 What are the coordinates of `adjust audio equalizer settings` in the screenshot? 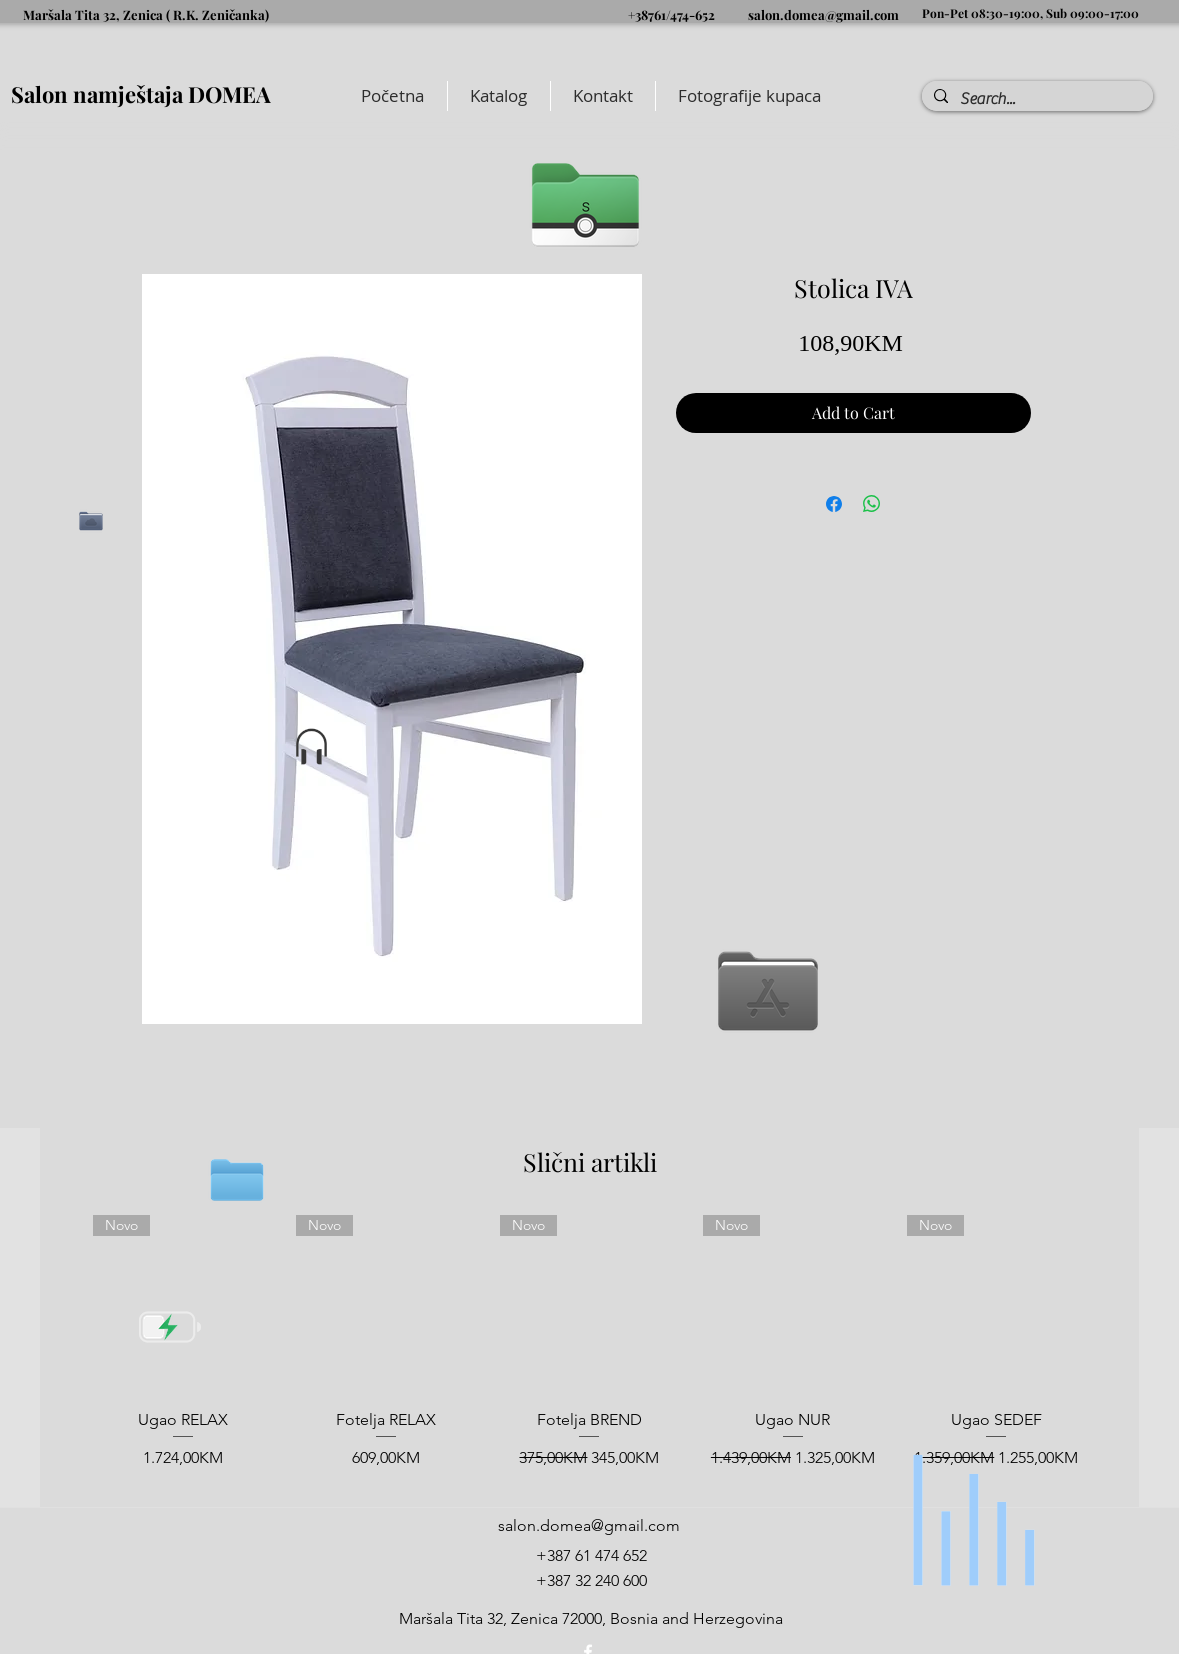 It's located at (978, 1520).